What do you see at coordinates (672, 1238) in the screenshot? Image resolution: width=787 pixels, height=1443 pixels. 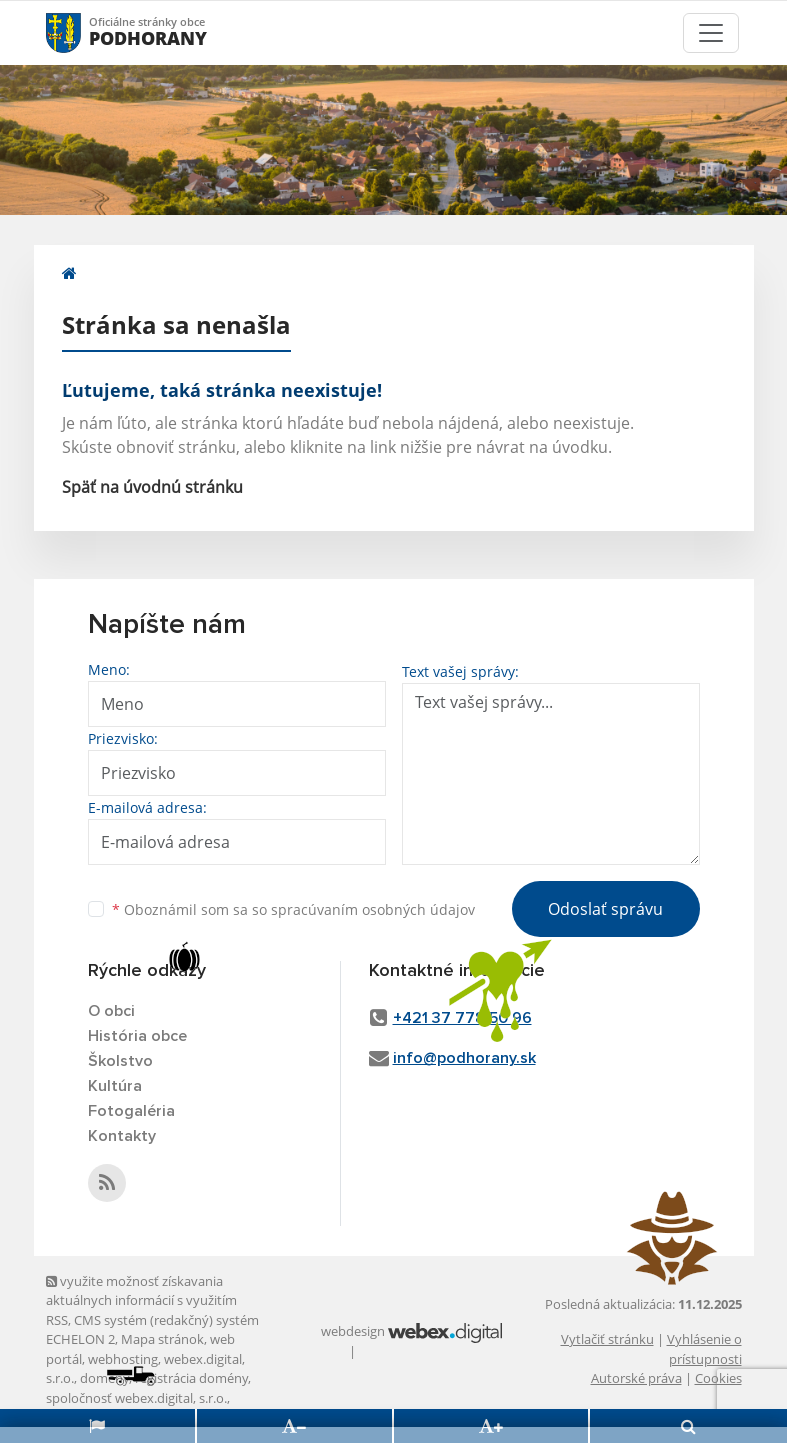 I see `enable incognito or private browsing mode` at bounding box center [672, 1238].